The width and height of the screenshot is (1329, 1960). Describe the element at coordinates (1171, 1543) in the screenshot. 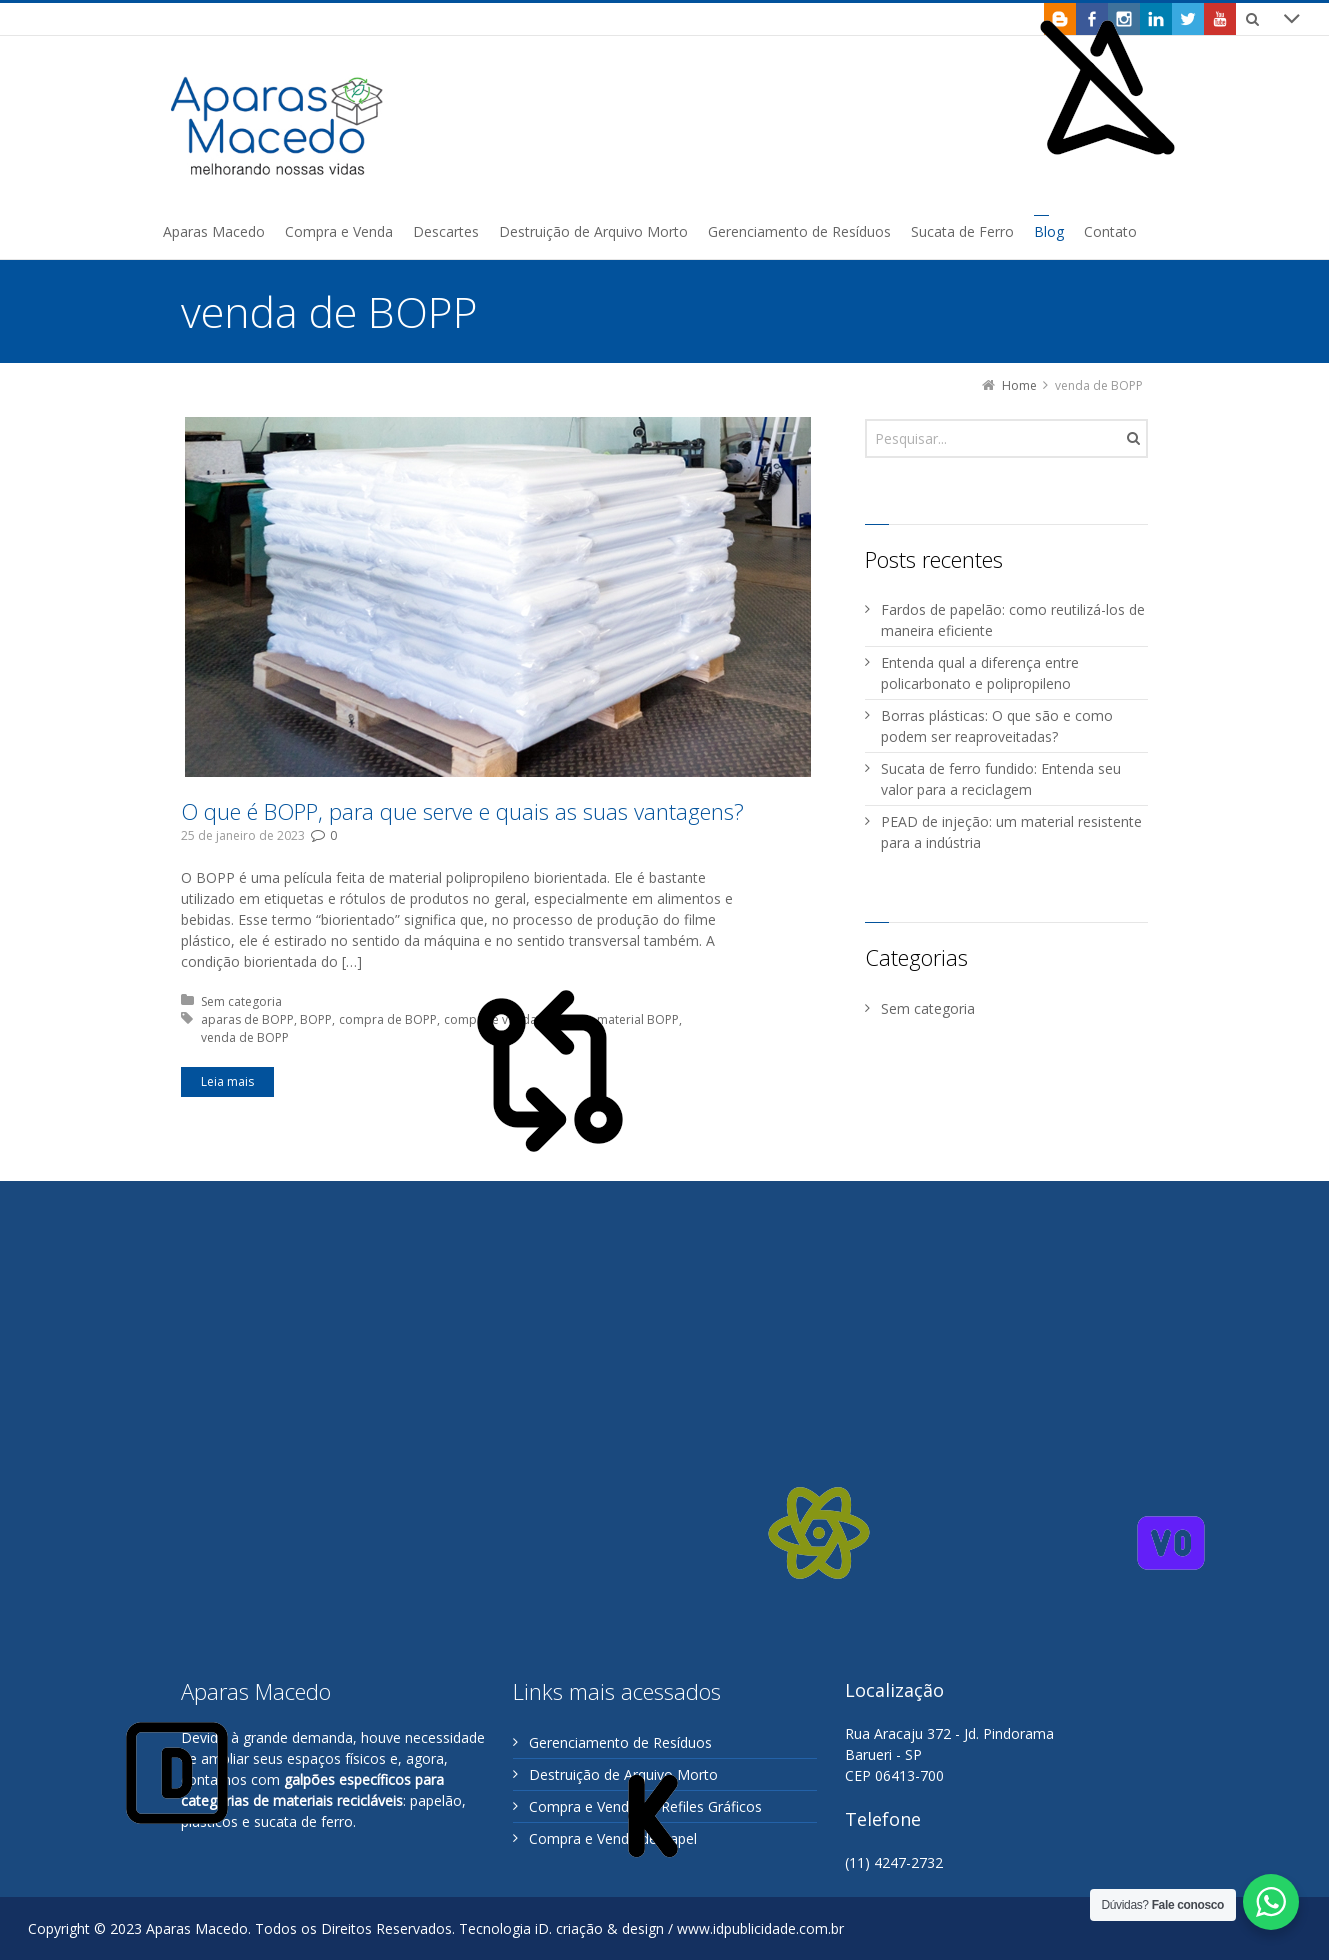

I see `enable voiceover accessibility feature` at that location.